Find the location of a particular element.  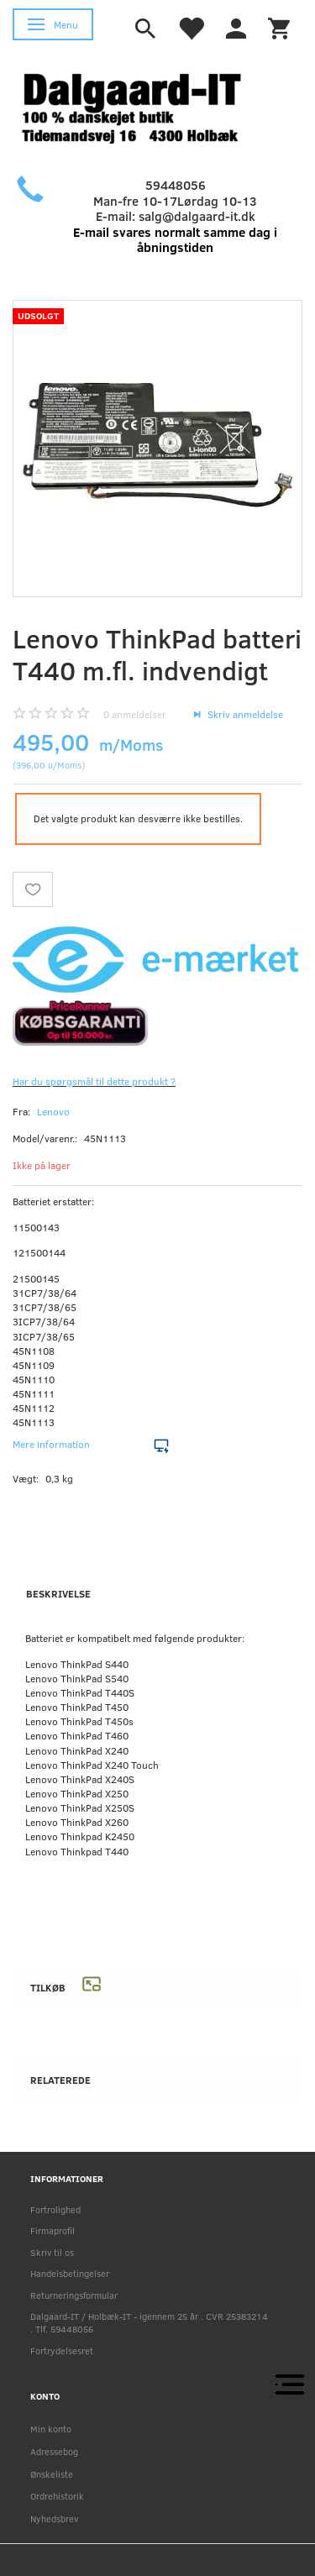

desktop power or energy settings is located at coordinates (161, 1445).